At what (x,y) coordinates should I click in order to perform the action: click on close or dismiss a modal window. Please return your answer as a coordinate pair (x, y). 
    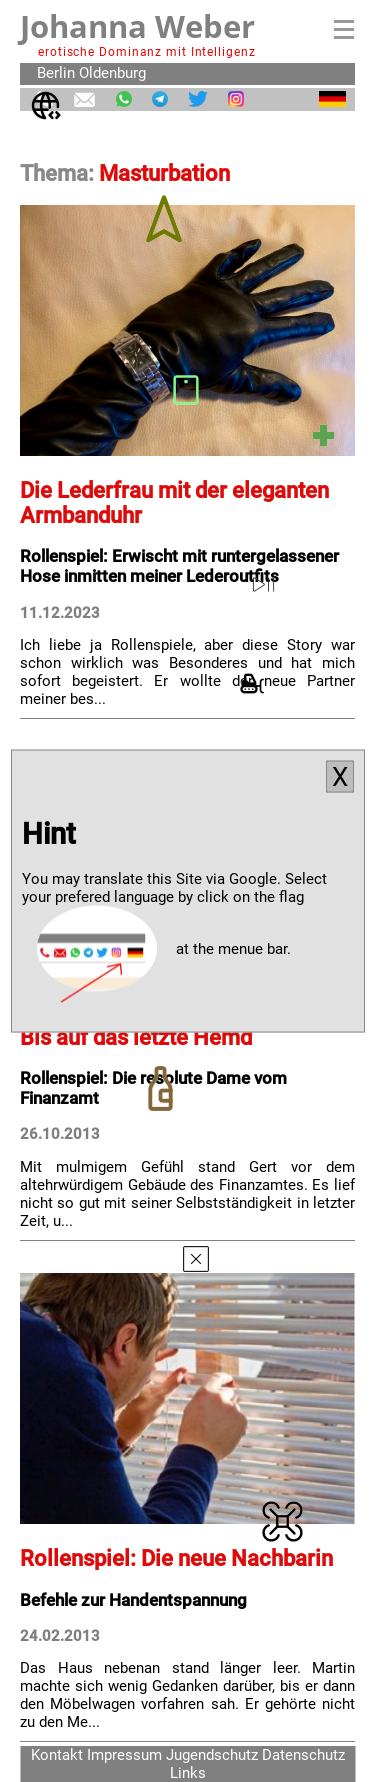
    Looking at the image, I should click on (196, 1259).